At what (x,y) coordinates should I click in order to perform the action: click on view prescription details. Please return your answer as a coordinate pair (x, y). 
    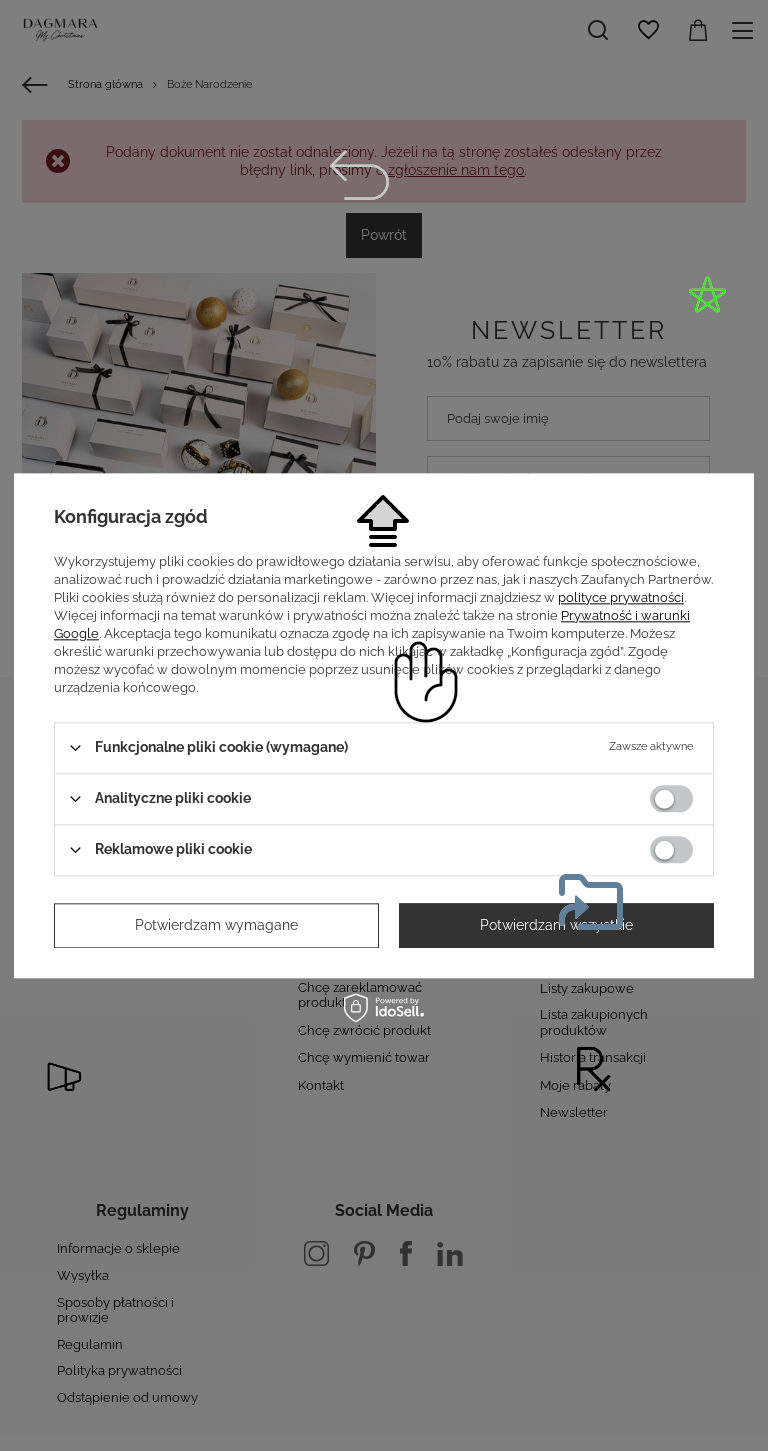
    Looking at the image, I should click on (592, 1069).